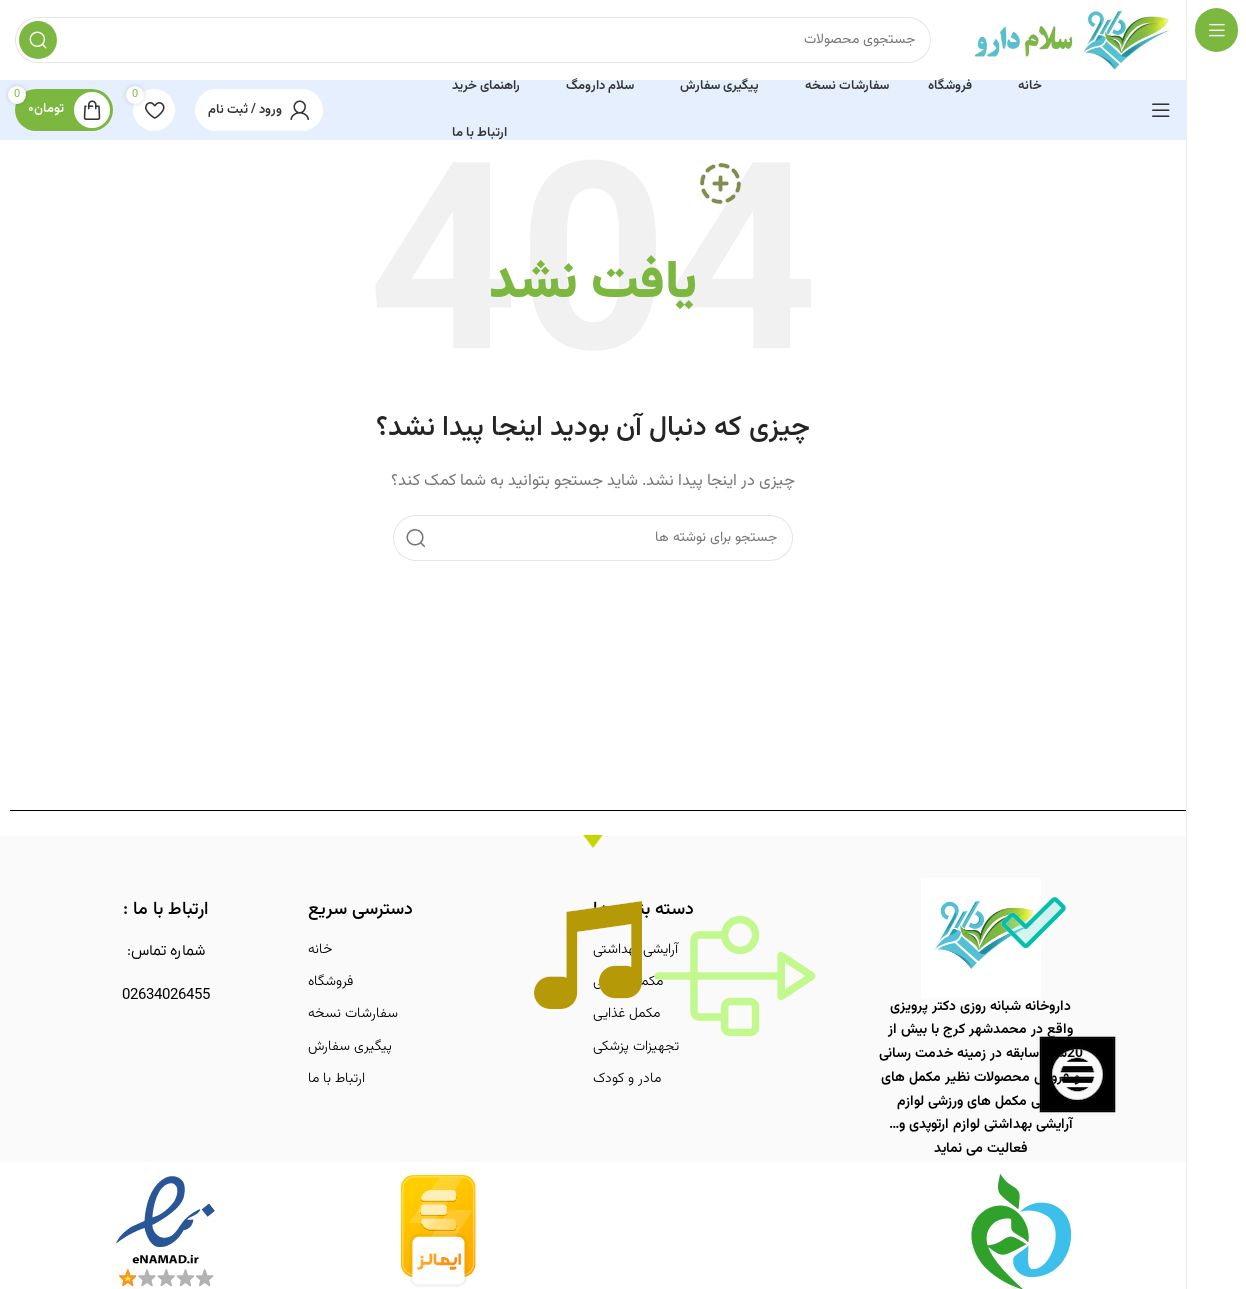  Describe the element at coordinates (1032, 921) in the screenshot. I see `confirm or submit an action` at that location.